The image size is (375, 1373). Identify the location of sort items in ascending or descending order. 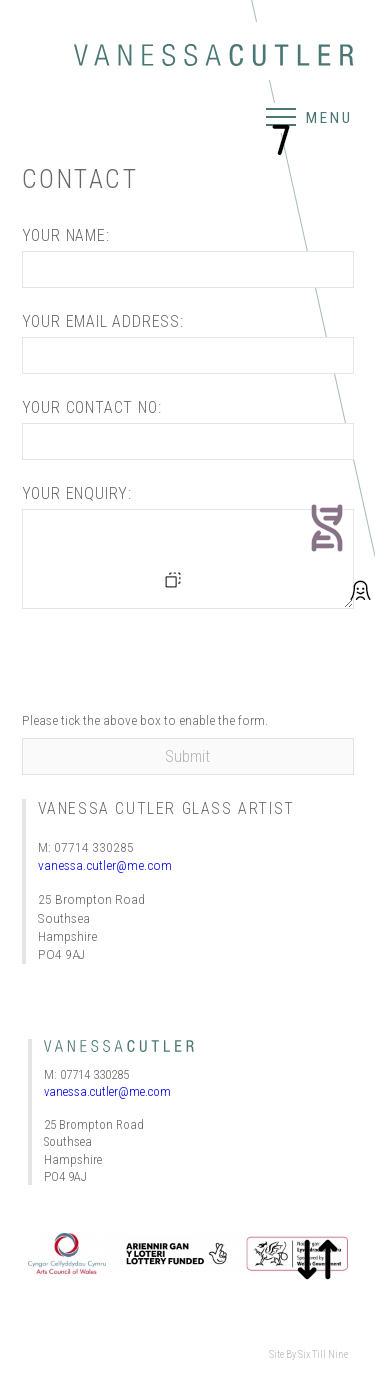
(317, 1259).